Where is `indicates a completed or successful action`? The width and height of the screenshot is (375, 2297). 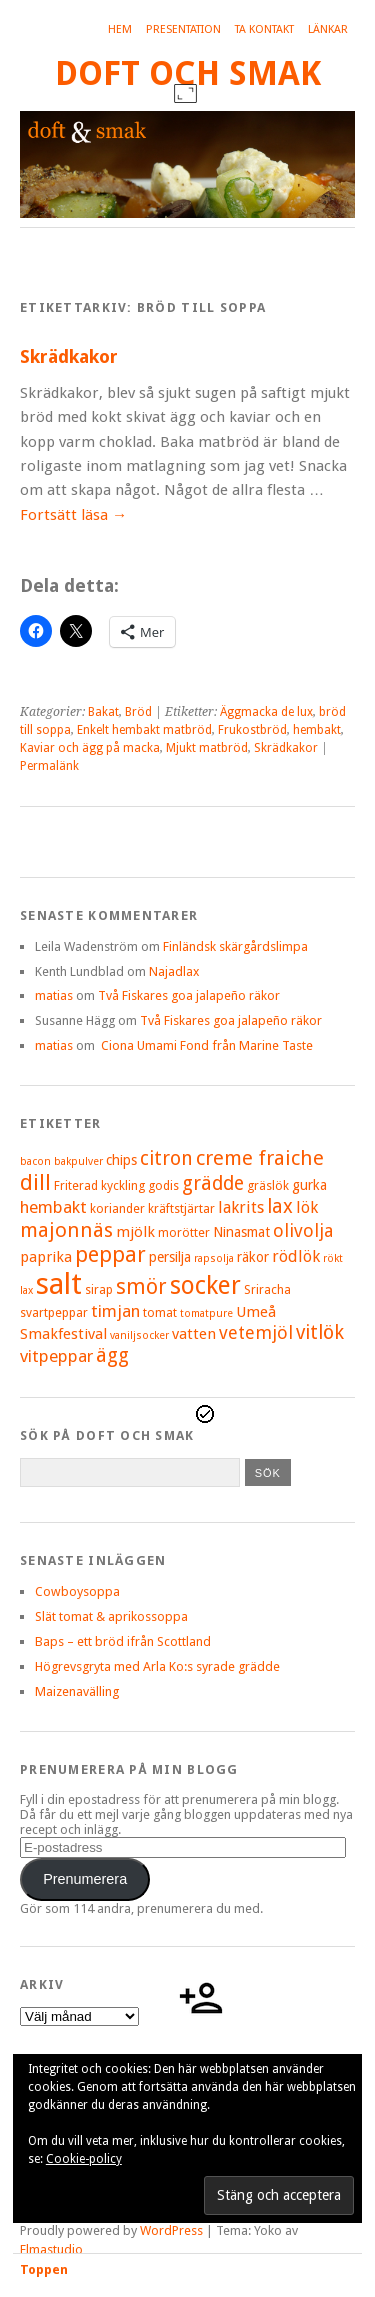
indicates a completed or successful action is located at coordinates (205, 1414).